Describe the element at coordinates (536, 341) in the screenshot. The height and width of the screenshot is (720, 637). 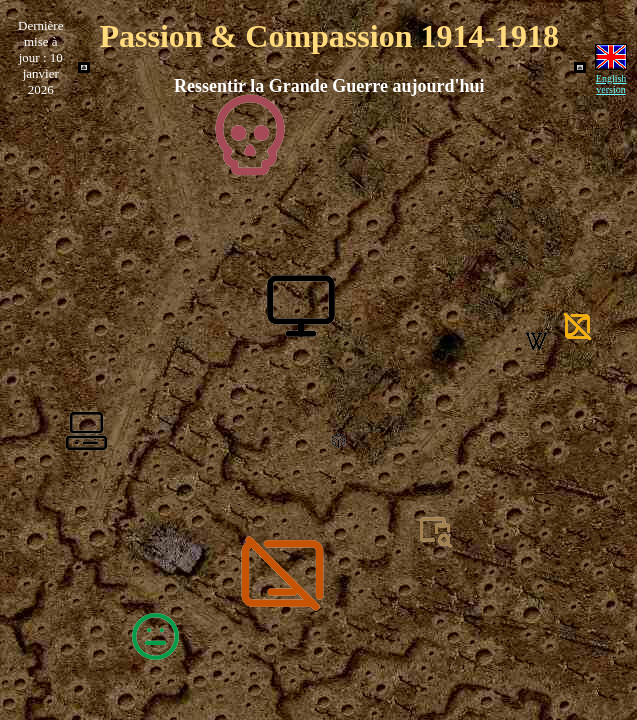
I see `open Wikipedia article` at that location.